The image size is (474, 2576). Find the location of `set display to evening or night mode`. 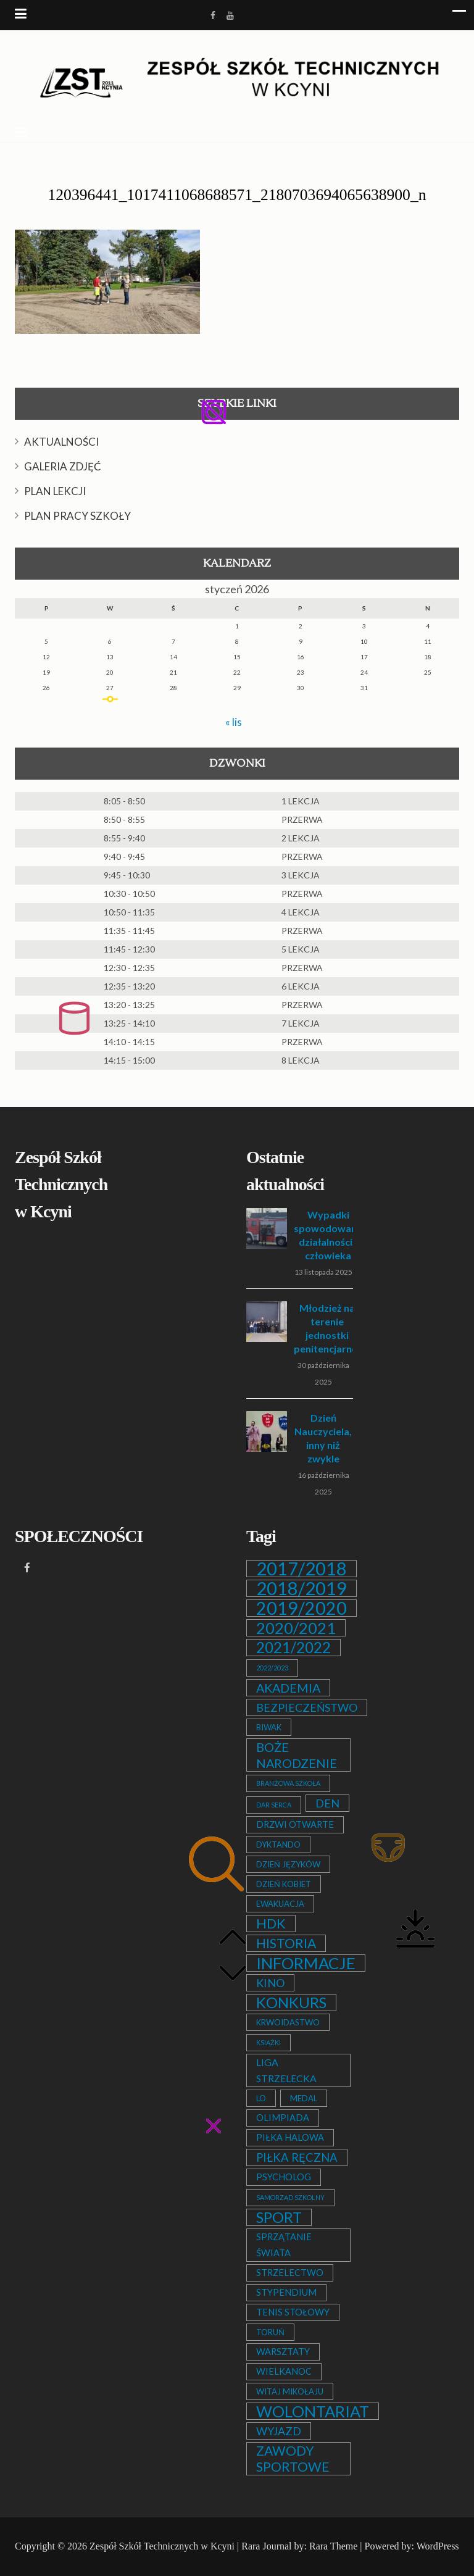

set display to evening or night mode is located at coordinates (415, 1928).